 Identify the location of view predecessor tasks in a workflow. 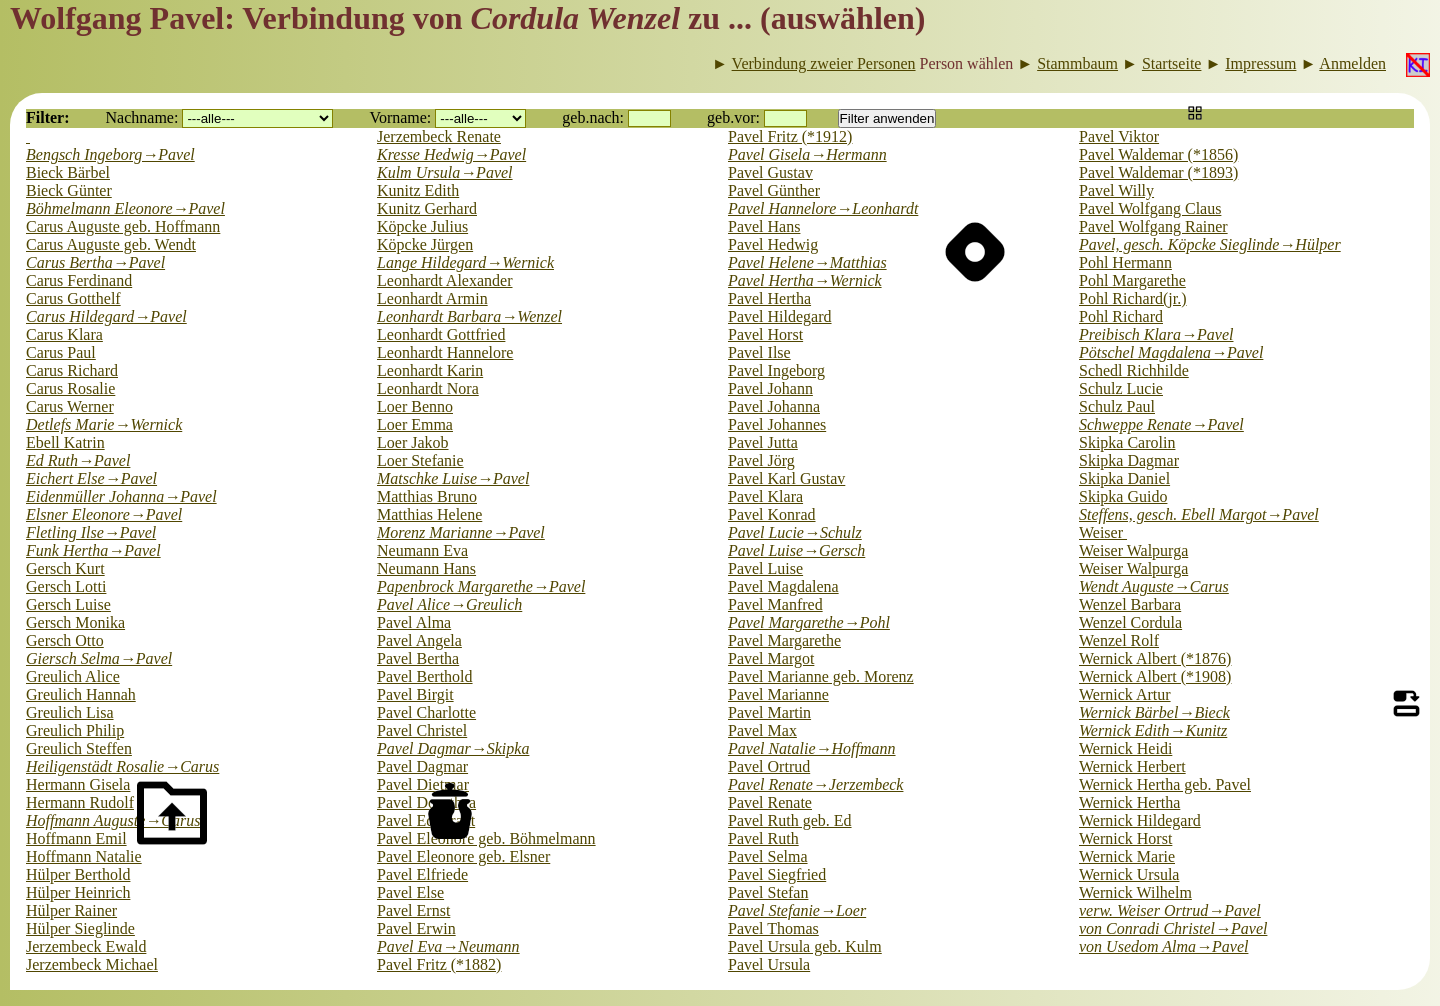
(1406, 703).